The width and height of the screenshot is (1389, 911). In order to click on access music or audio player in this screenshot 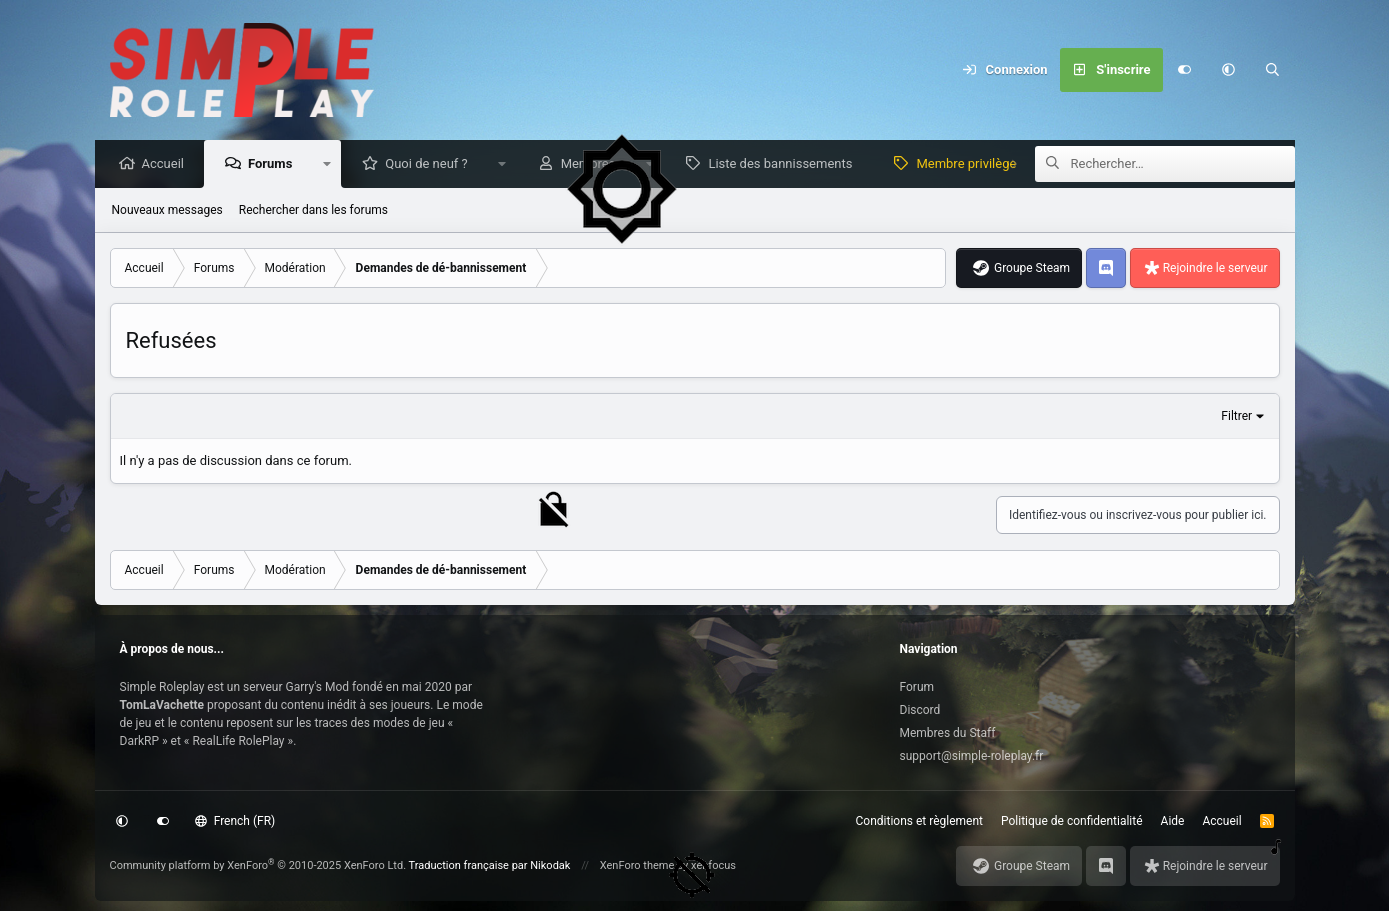, I will do `click(1276, 847)`.